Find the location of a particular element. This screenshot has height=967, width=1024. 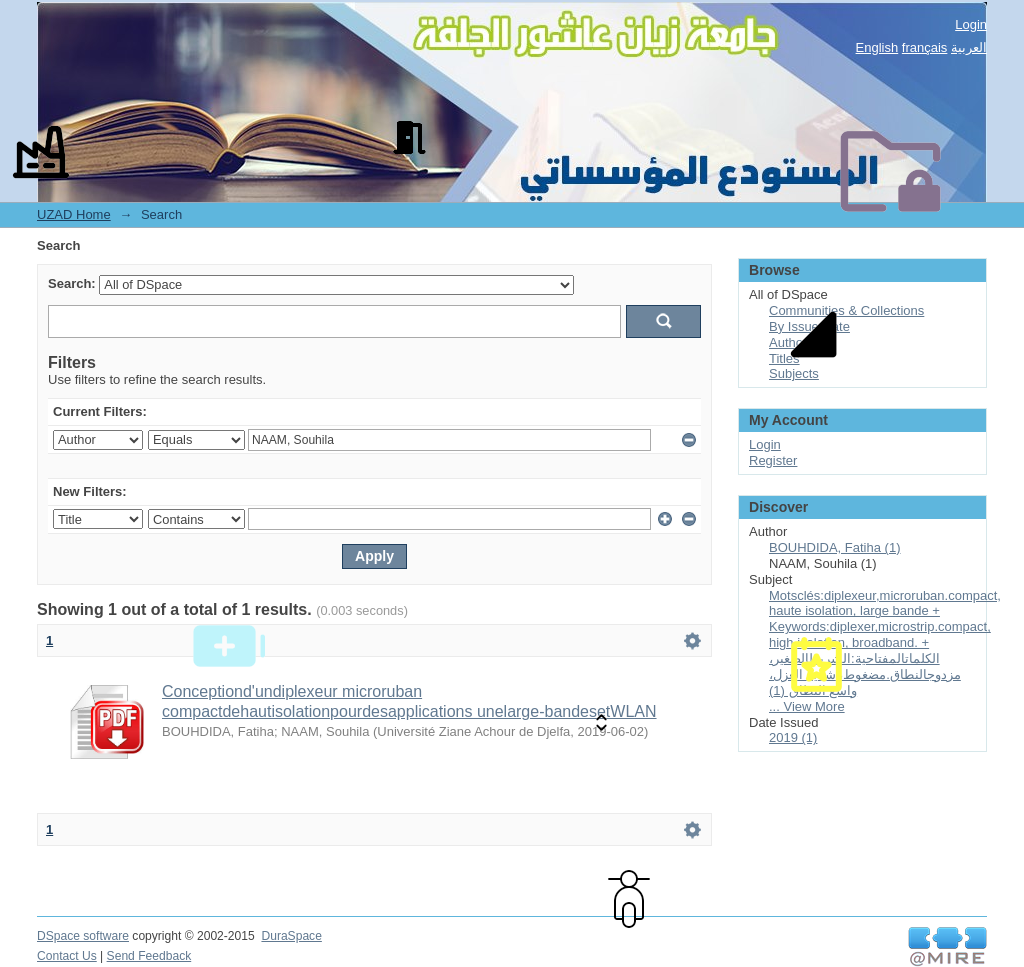

indicates full cellular signal strength is located at coordinates (817, 336).